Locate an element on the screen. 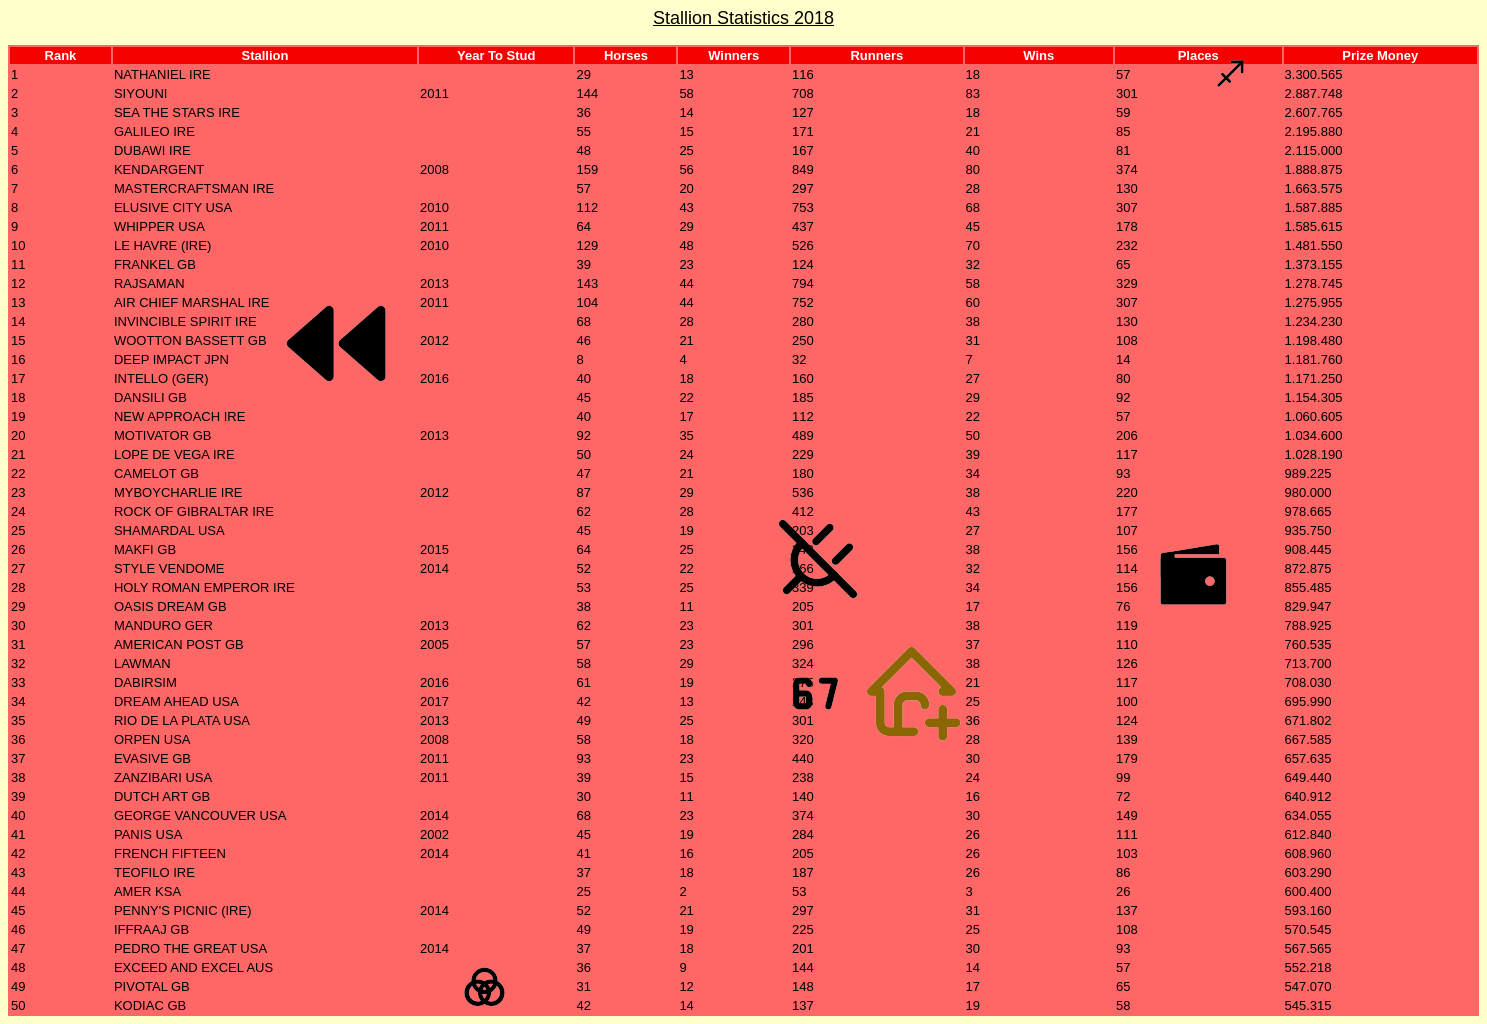 This screenshot has height=1024, width=1487. indicates device is unplugged or disconnected is located at coordinates (818, 559).